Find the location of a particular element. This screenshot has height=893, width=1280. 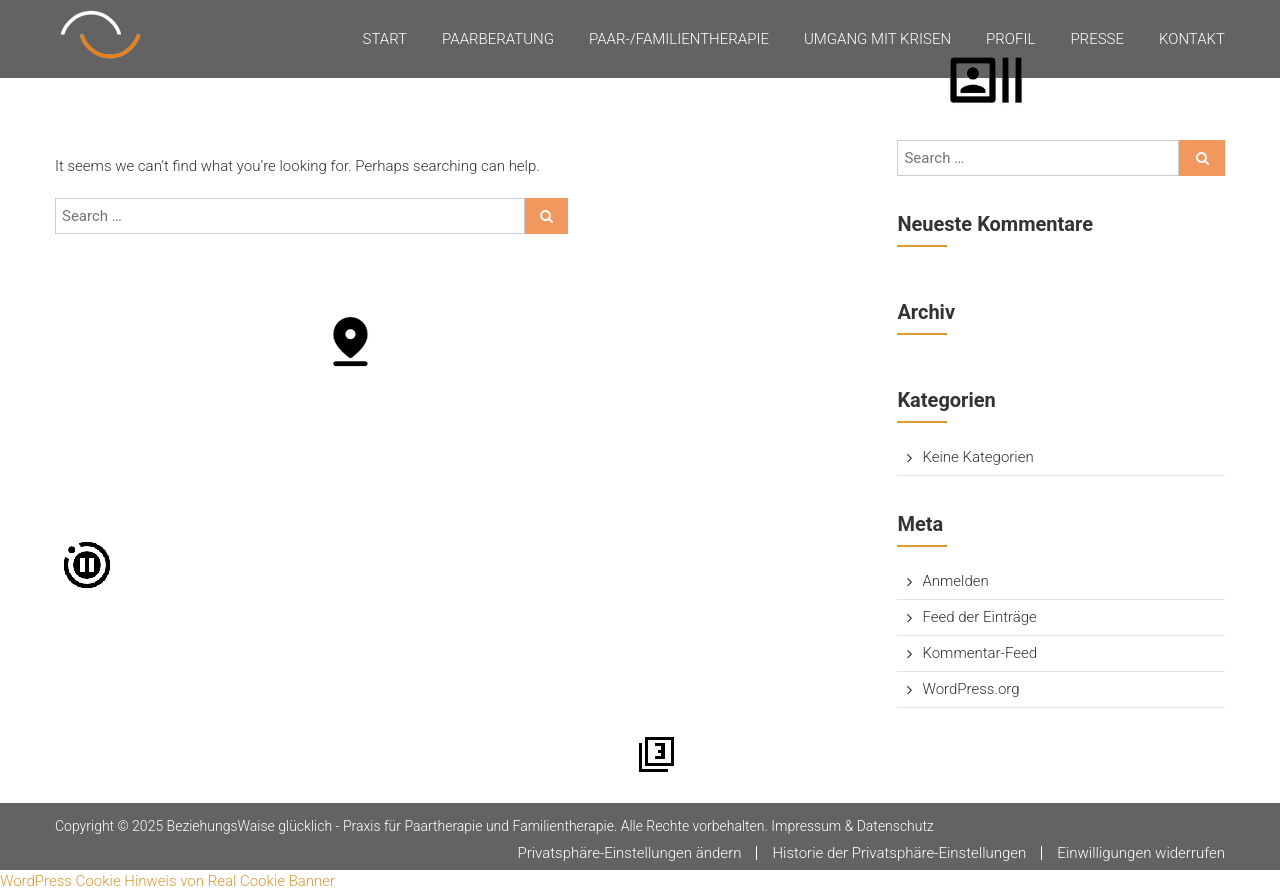

pause motion photo playback is located at coordinates (87, 565).